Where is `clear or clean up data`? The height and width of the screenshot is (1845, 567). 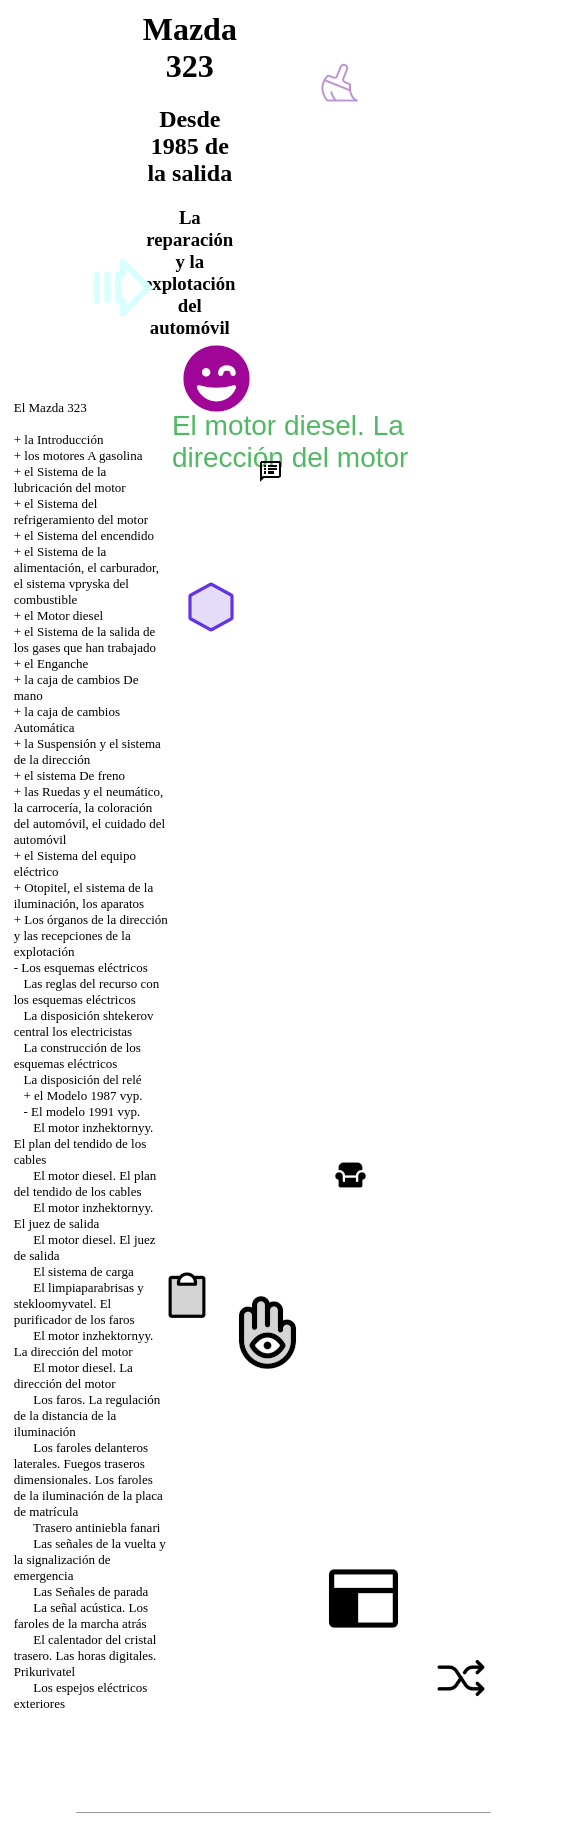
clear or clean up data is located at coordinates (339, 84).